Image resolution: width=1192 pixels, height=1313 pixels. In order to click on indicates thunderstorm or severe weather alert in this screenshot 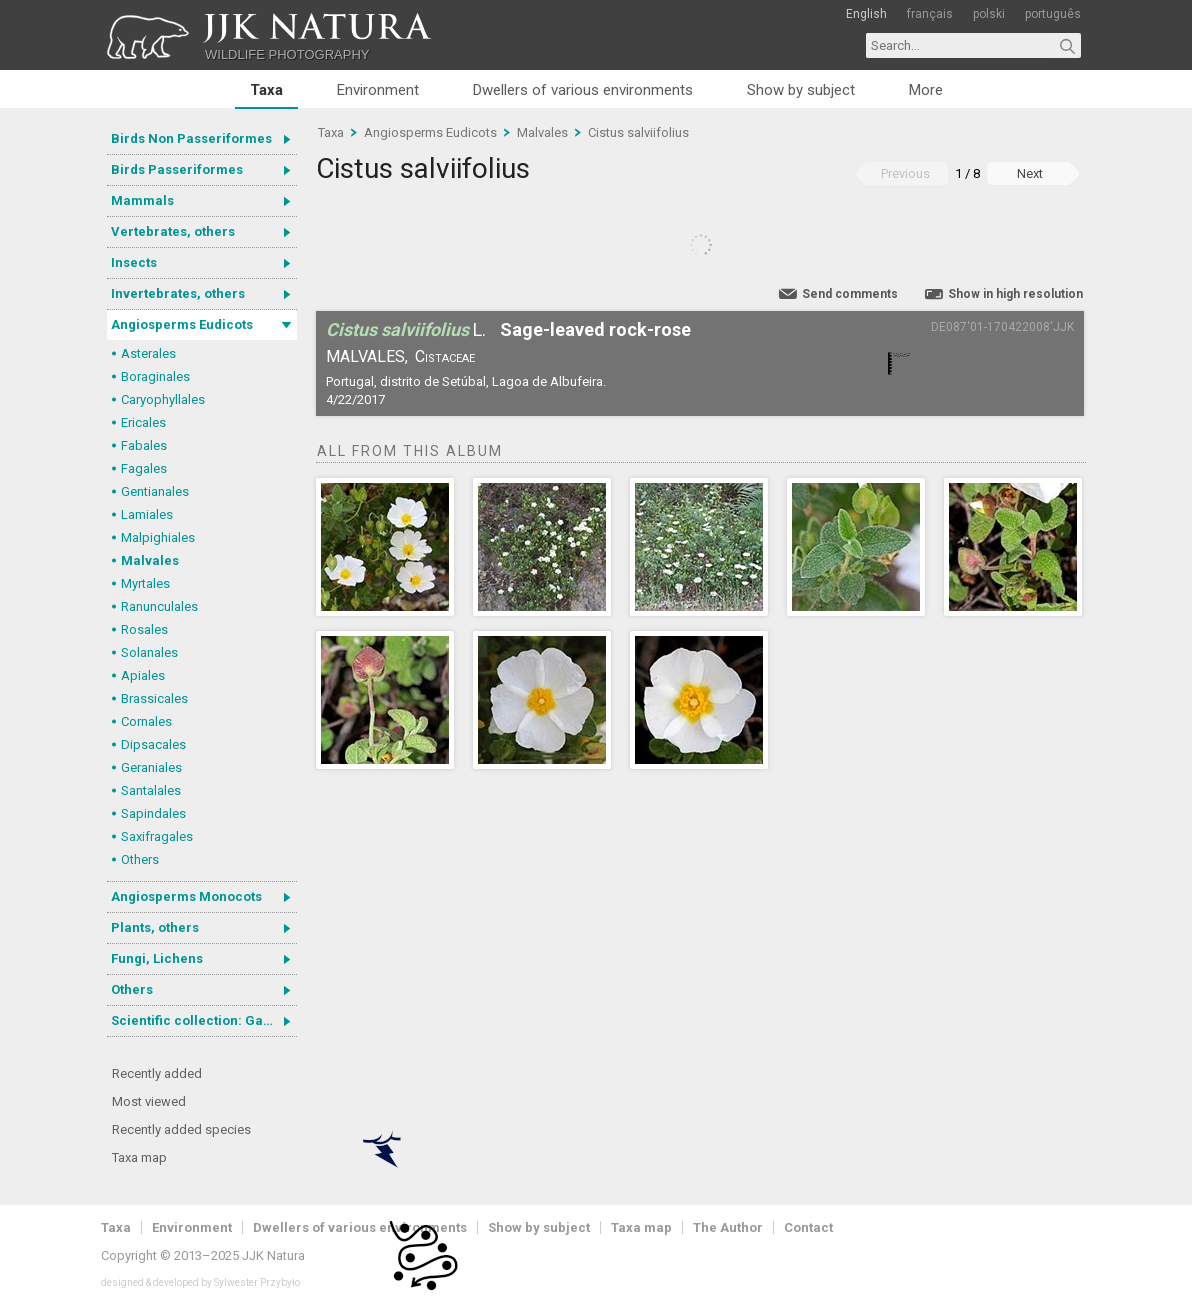, I will do `click(382, 1149)`.